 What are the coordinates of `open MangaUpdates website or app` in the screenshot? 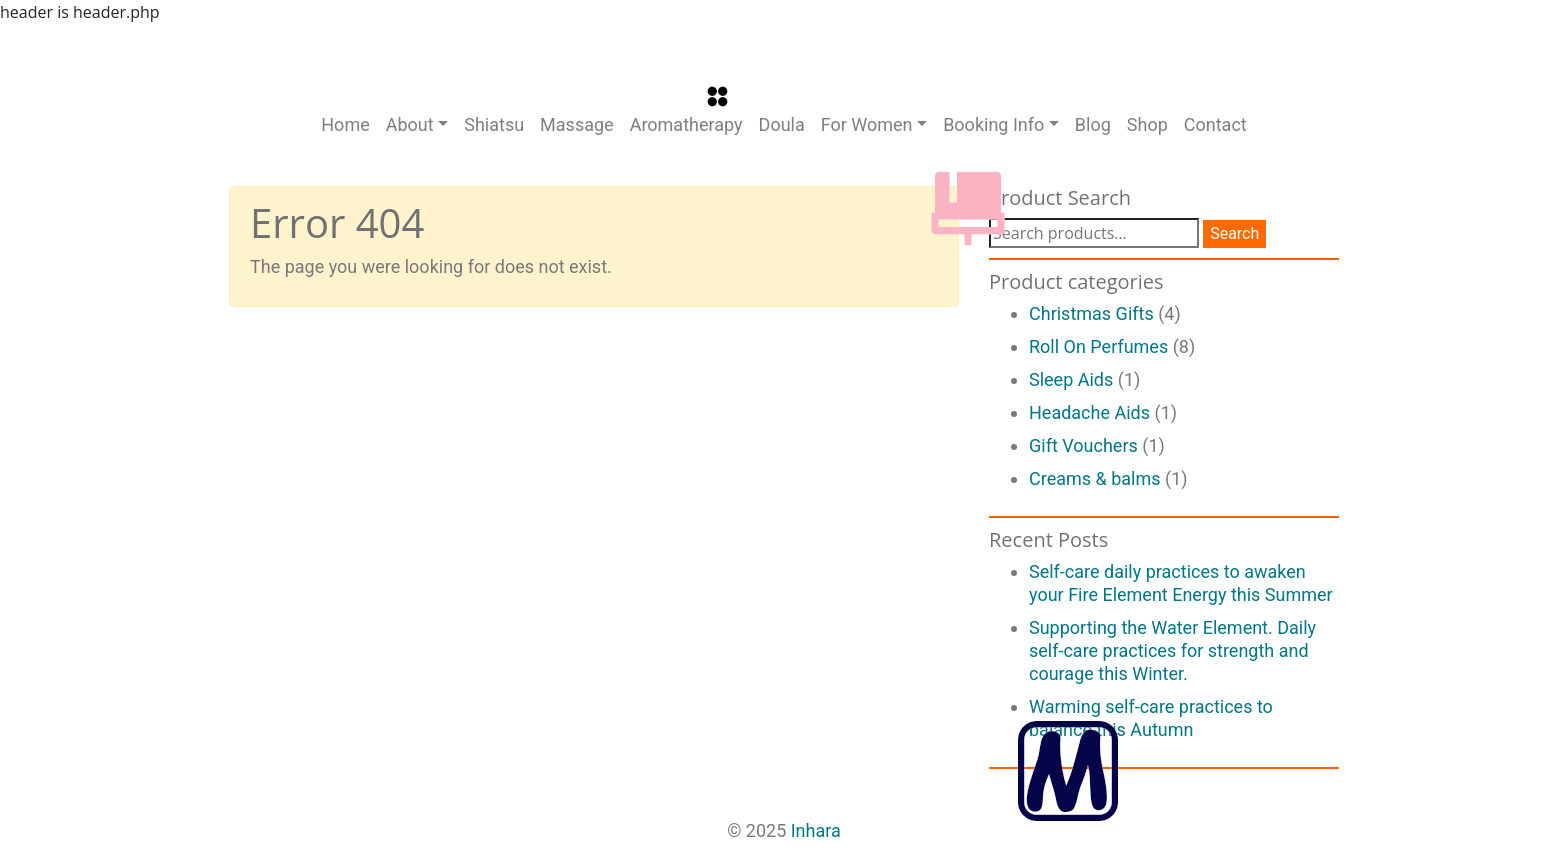 It's located at (1068, 771).